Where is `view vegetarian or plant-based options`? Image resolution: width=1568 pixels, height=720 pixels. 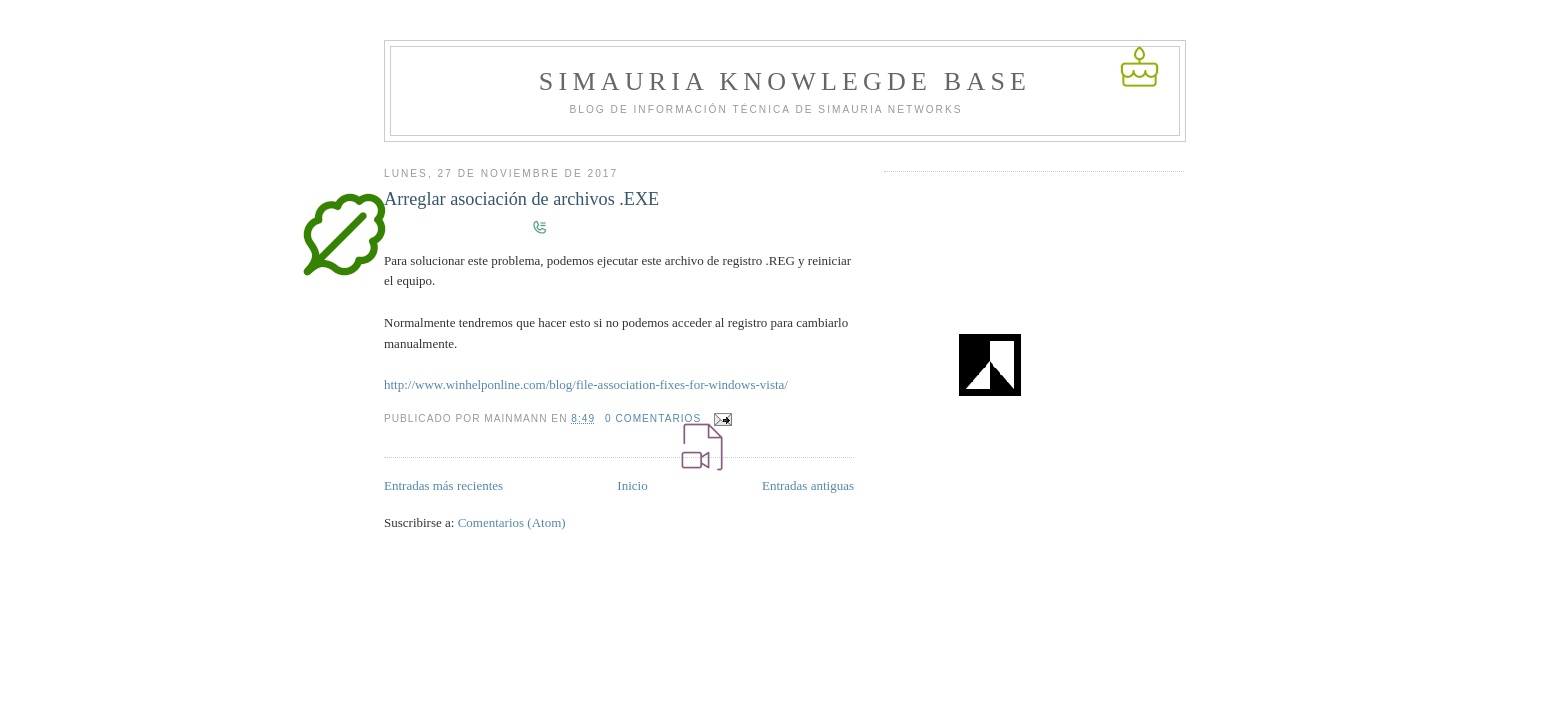 view vegetarian or plant-based options is located at coordinates (344, 234).